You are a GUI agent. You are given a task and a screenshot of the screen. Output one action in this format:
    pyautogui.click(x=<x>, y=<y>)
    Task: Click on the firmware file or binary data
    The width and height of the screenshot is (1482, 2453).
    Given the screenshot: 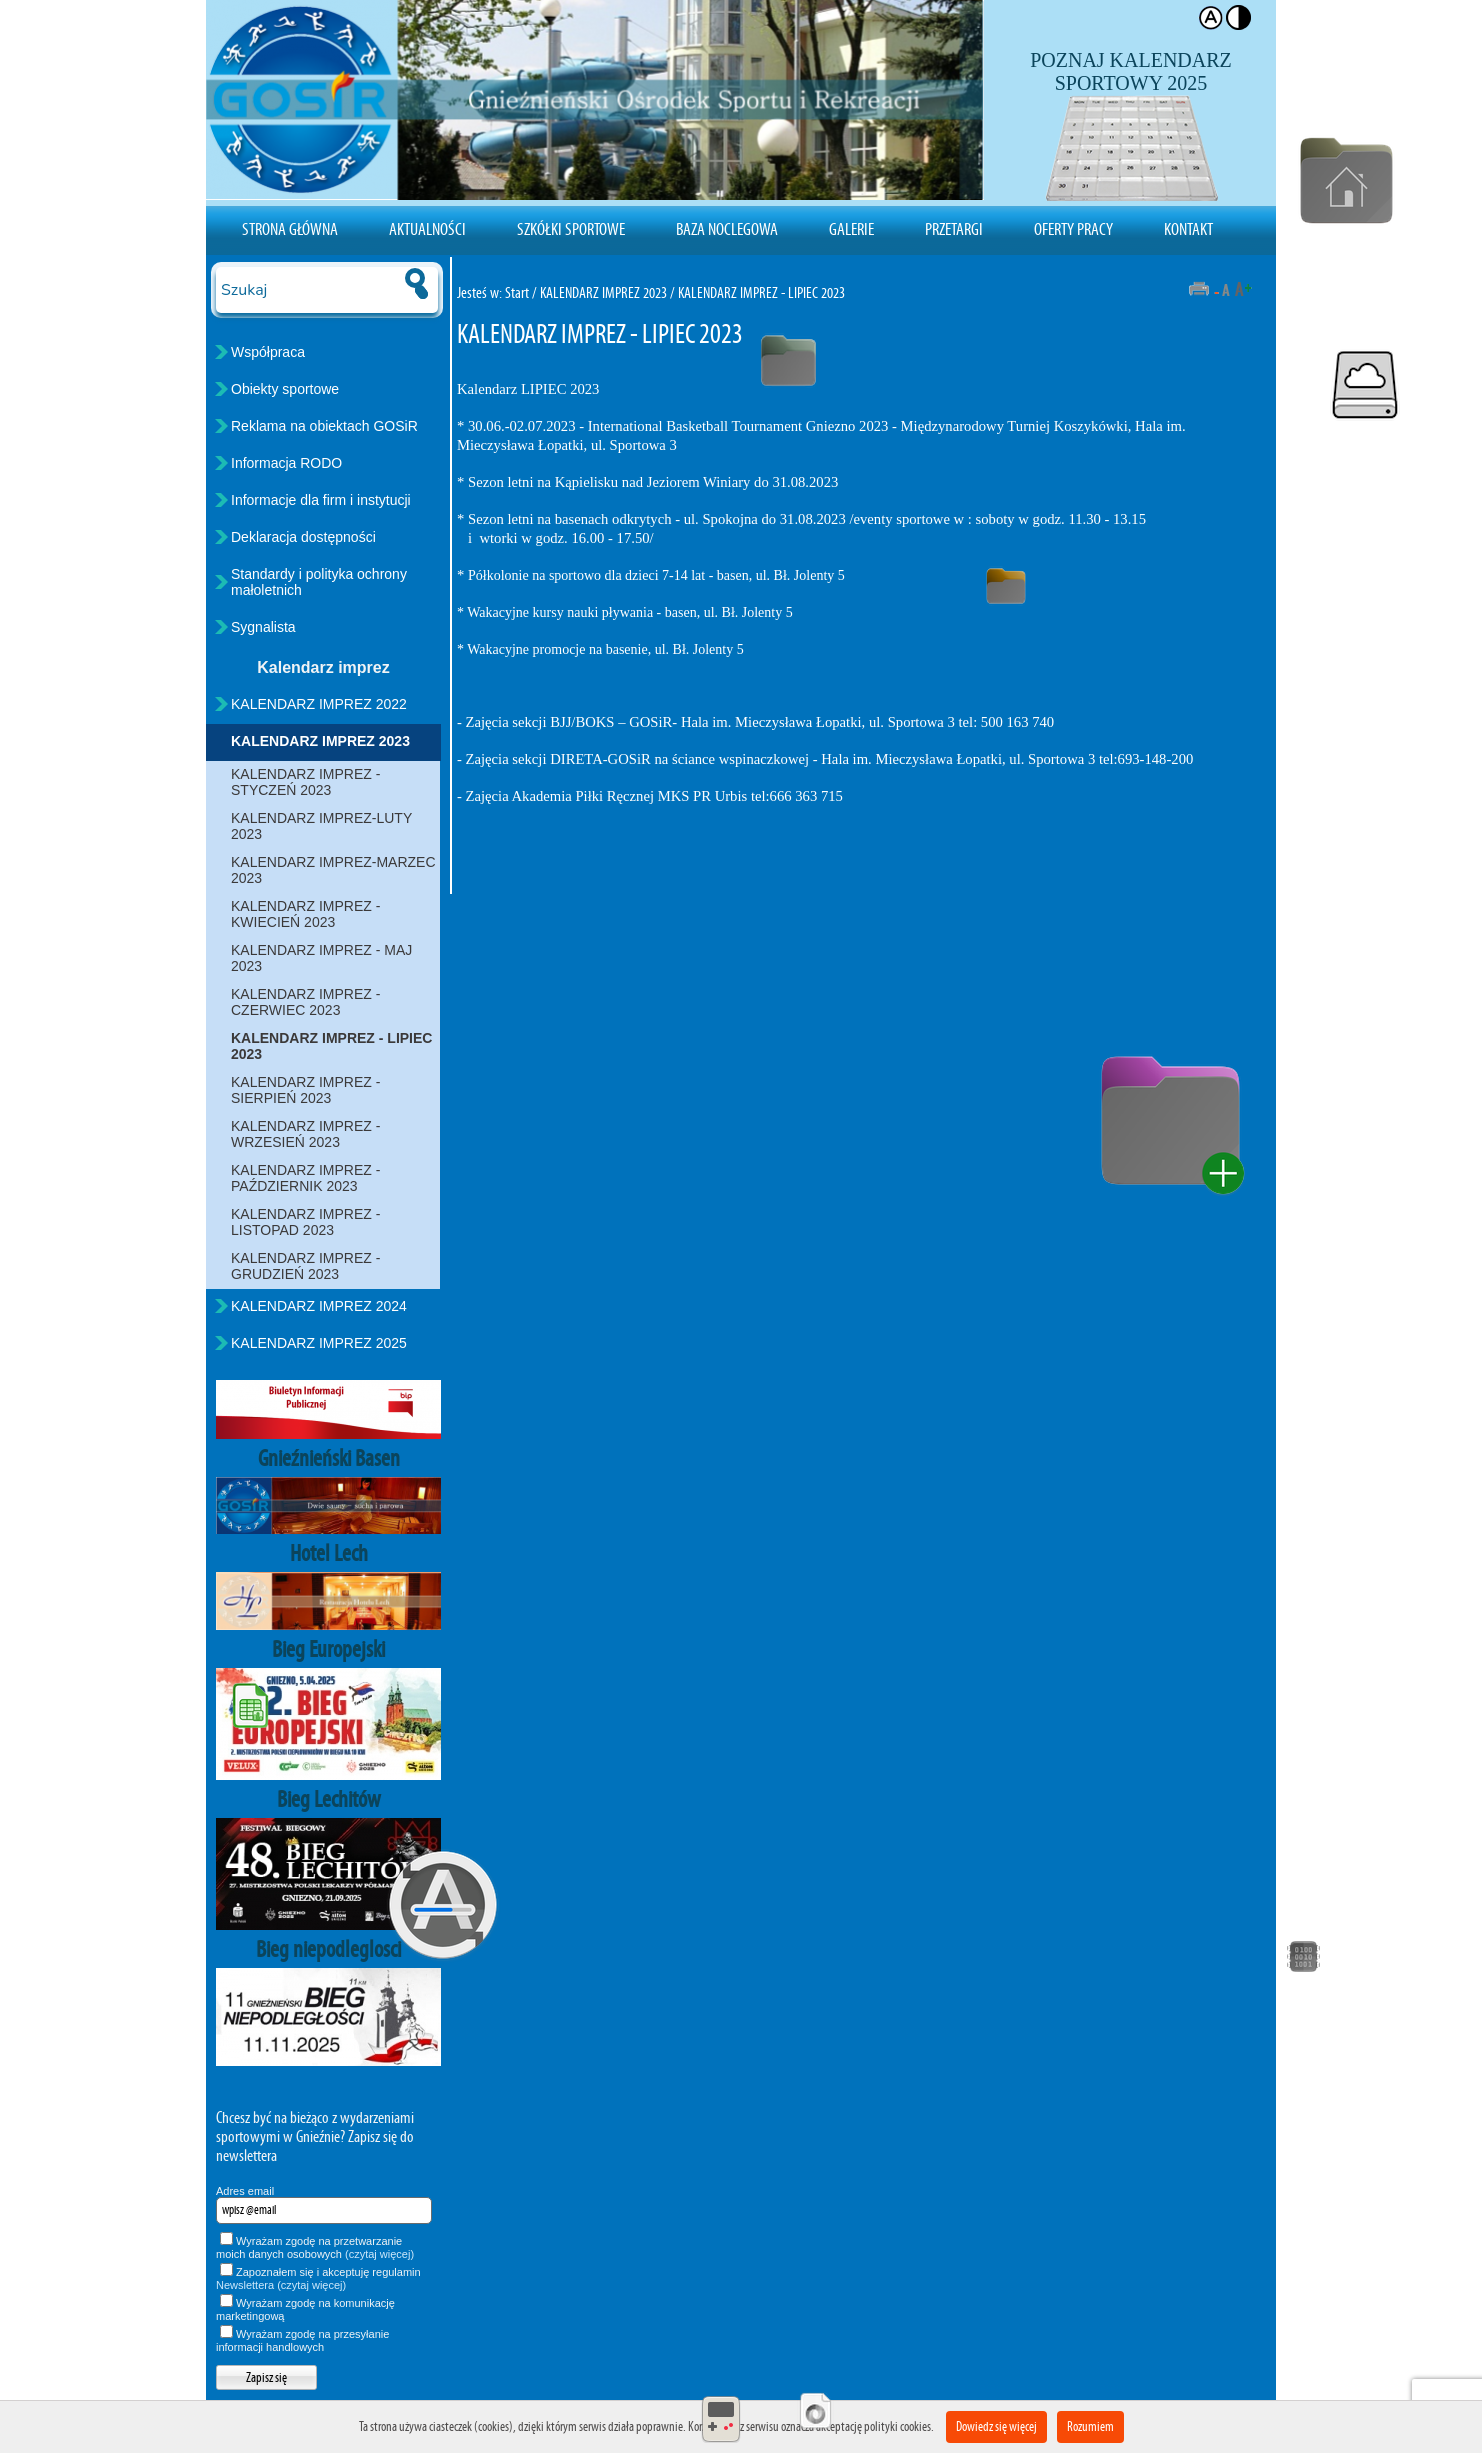 What is the action you would take?
    pyautogui.click(x=1303, y=1956)
    